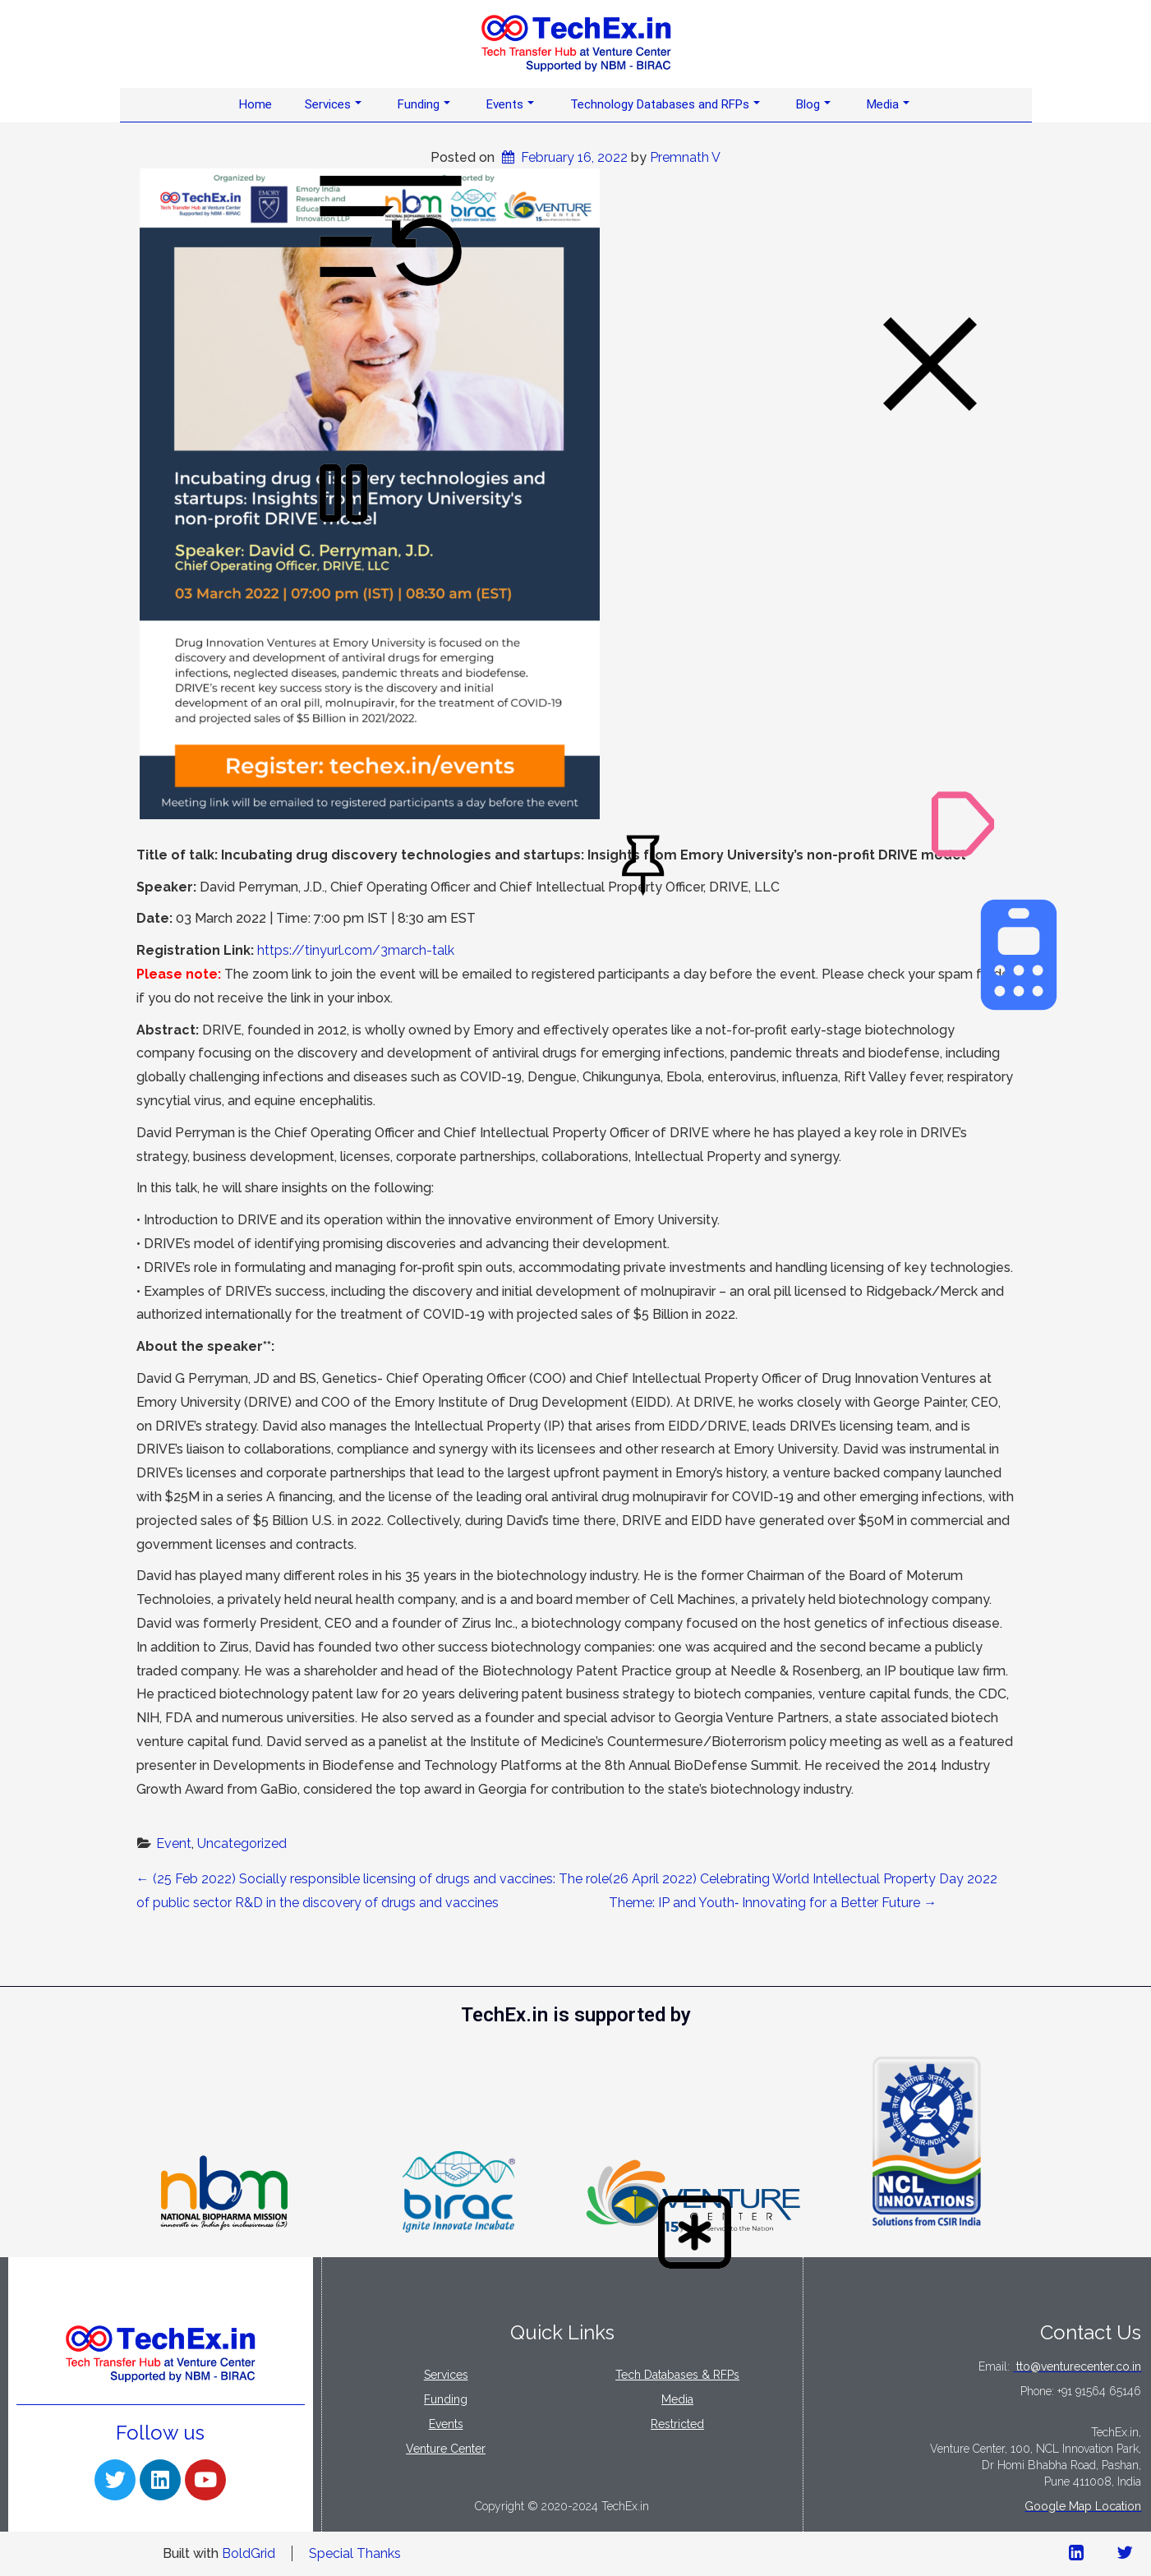 This screenshot has width=1151, height=2576. I want to click on switch to column view layout, so click(343, 493).